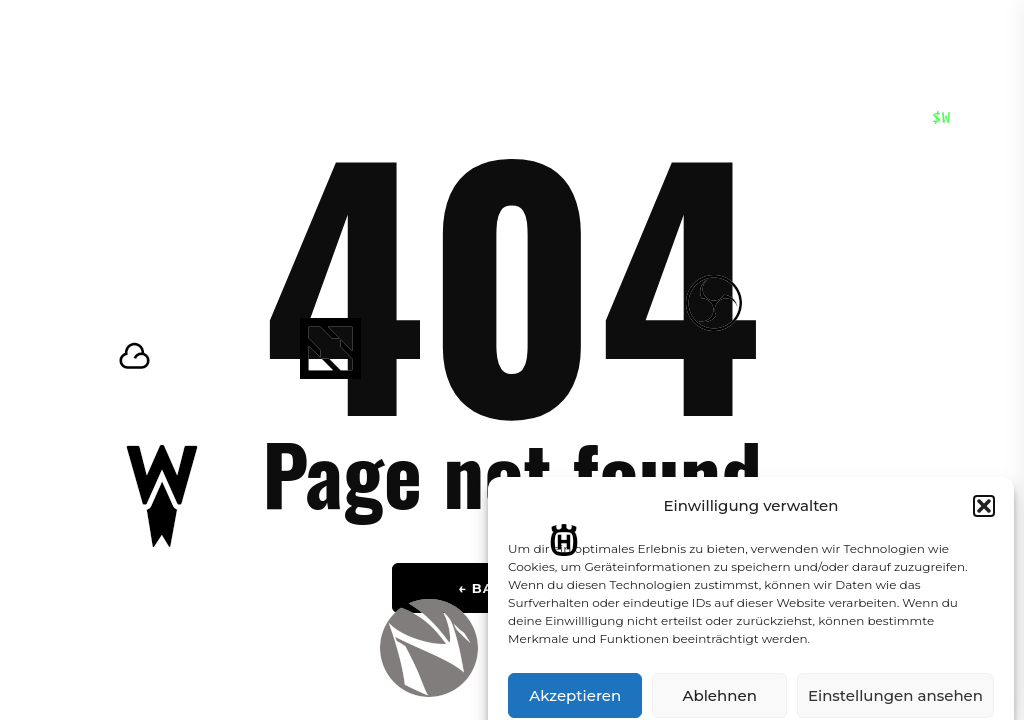 The width and height of the screenshot is (1024, 720). I want to click on open OBS Studio for streaming or recording, so click(714, 303).